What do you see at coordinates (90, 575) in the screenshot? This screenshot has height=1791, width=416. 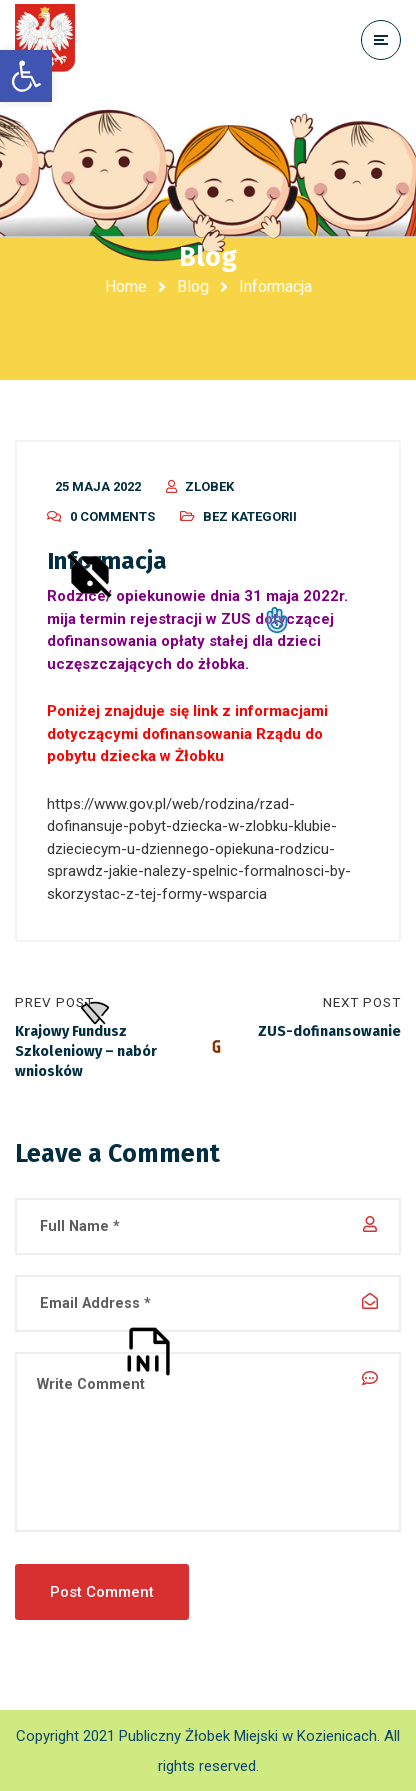 I see `disable content reporting` at bounding box center [90, 575].